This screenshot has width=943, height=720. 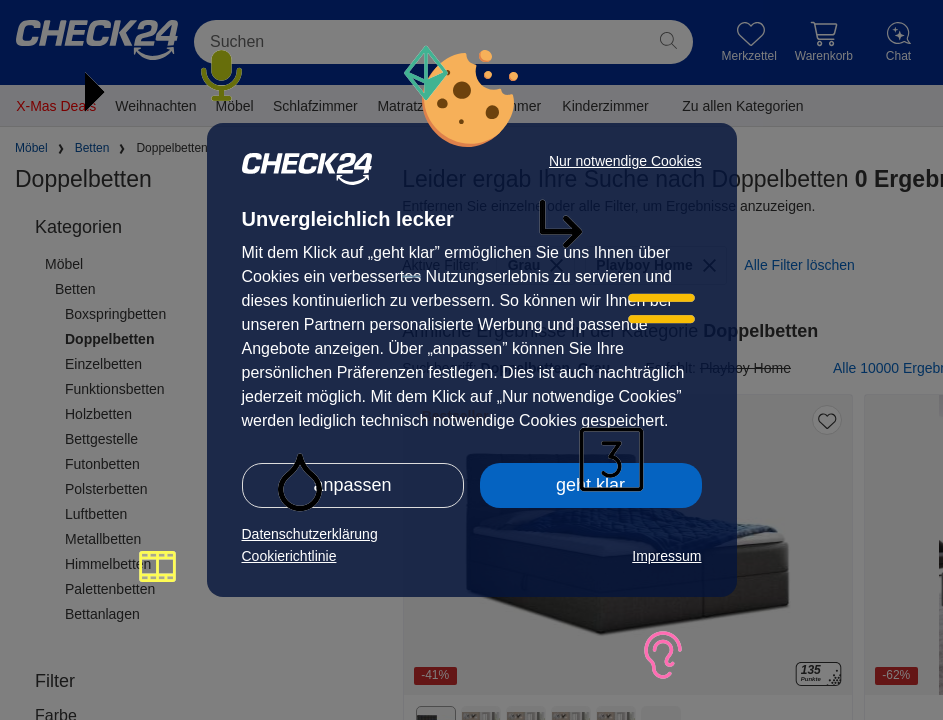 I want to click on navigate to a subdirectory or nested folder, so click(x=563, y=223).